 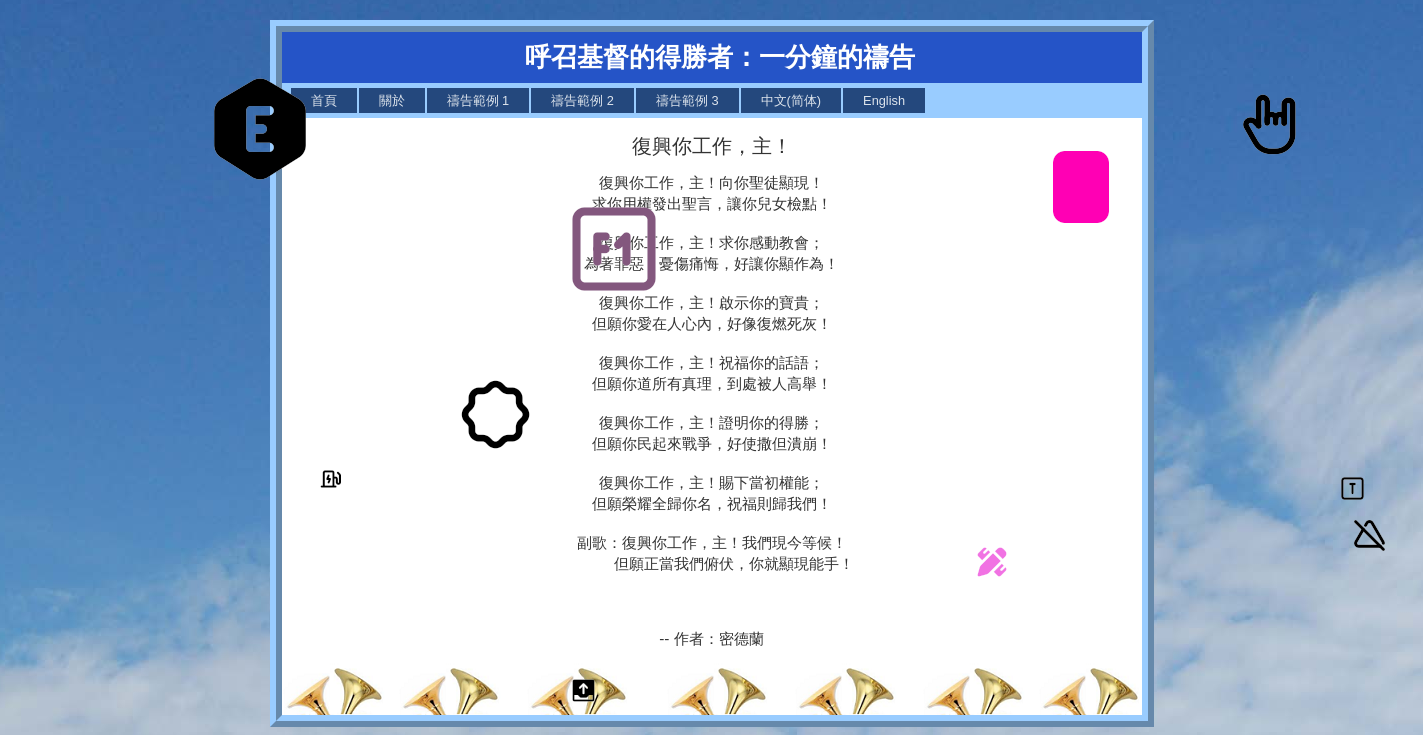 What do you see at coordinates (495, 414) in the screenshot?
I see `indicates an achievement or badge earned` at bounding box center [495, 414].